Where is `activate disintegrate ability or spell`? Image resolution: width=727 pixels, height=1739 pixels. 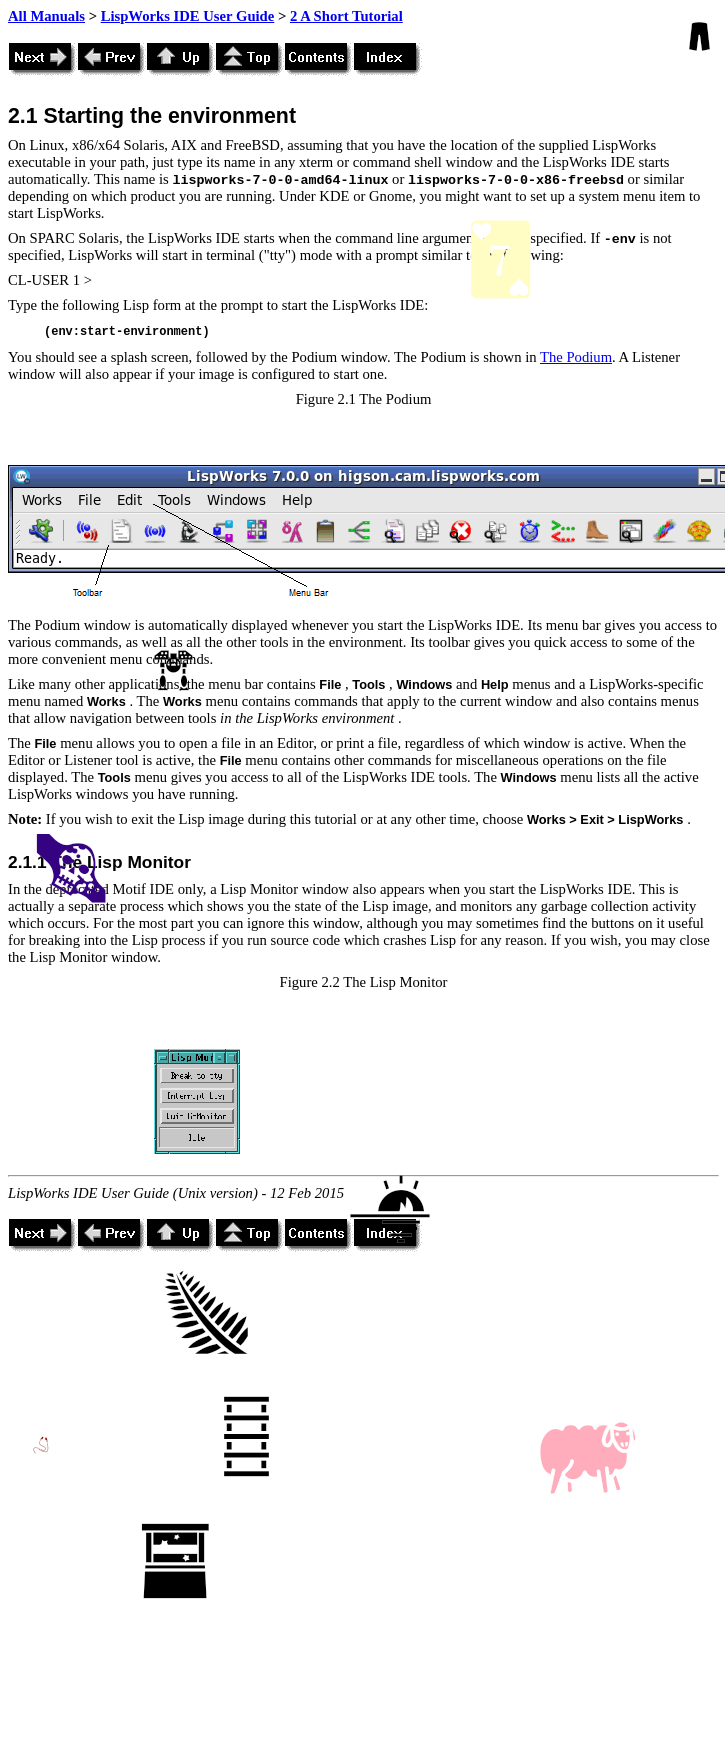
activate disintegrate ability or spell is located at coordinates (71, 868).